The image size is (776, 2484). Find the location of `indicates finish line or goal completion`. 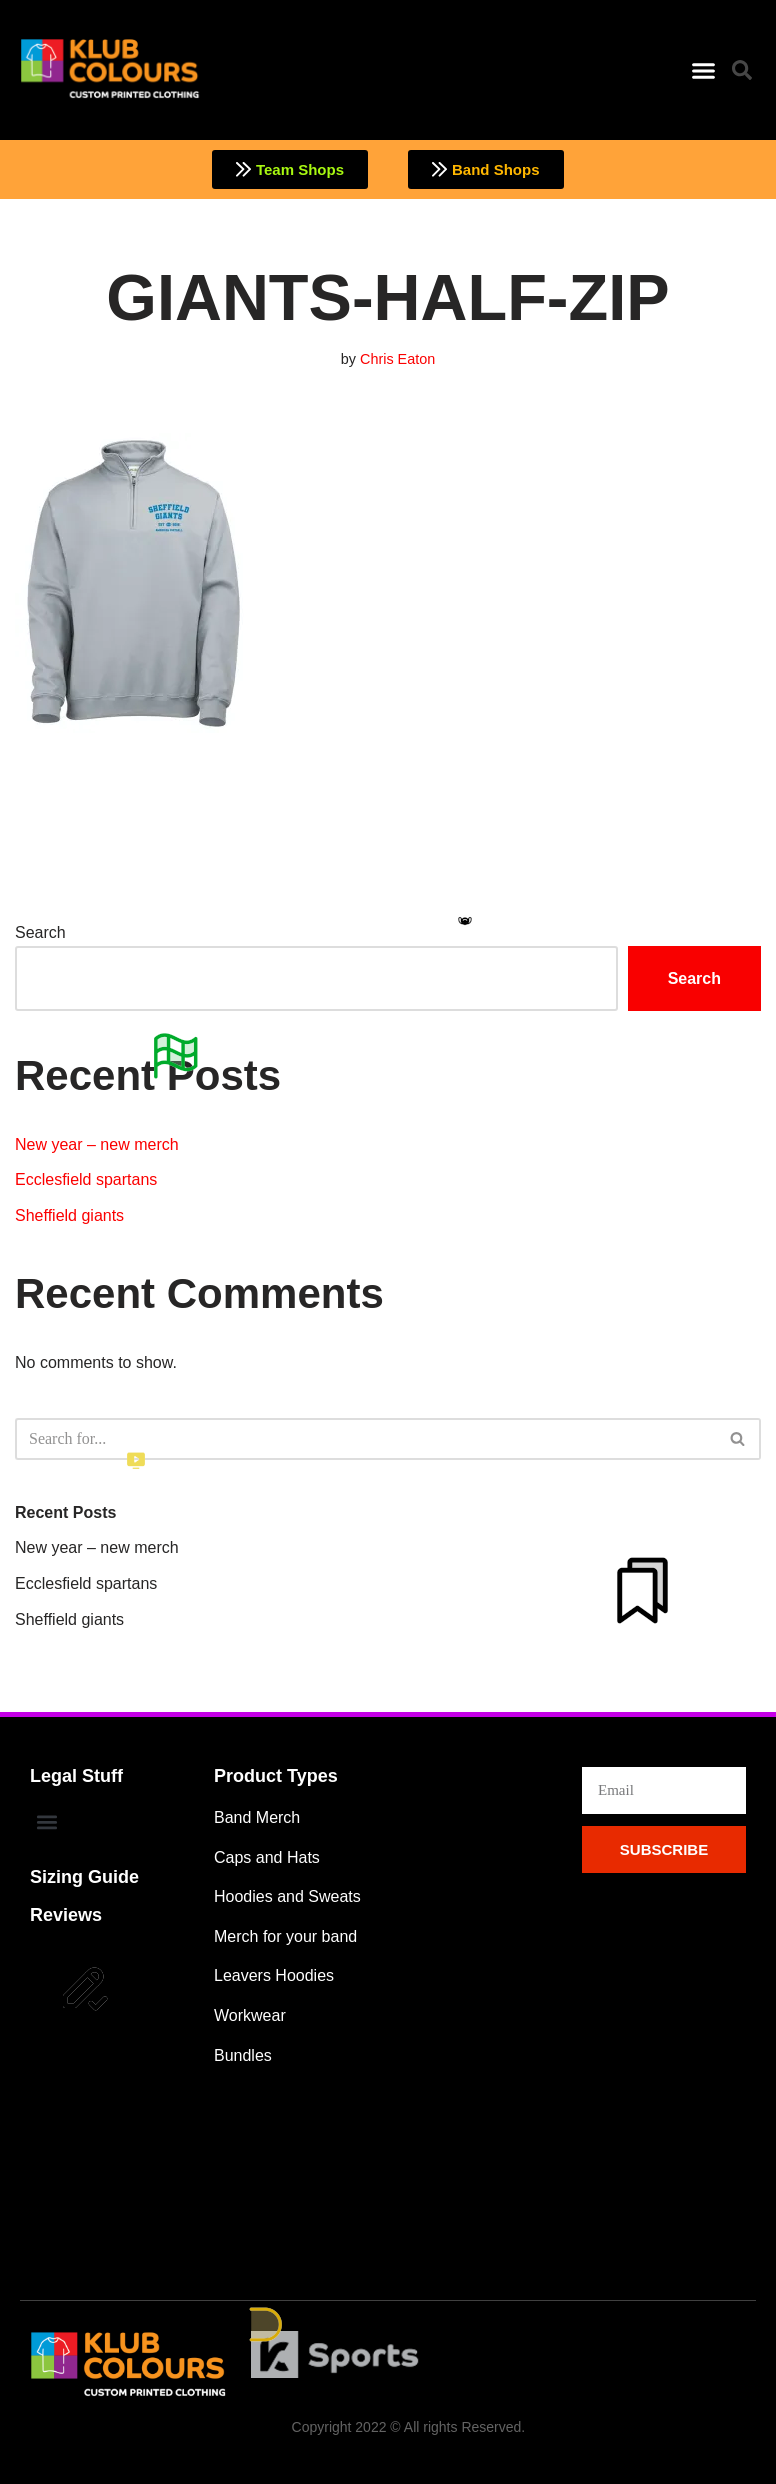

indicates finish line or goal completion is located at coordinates (174, 1055).